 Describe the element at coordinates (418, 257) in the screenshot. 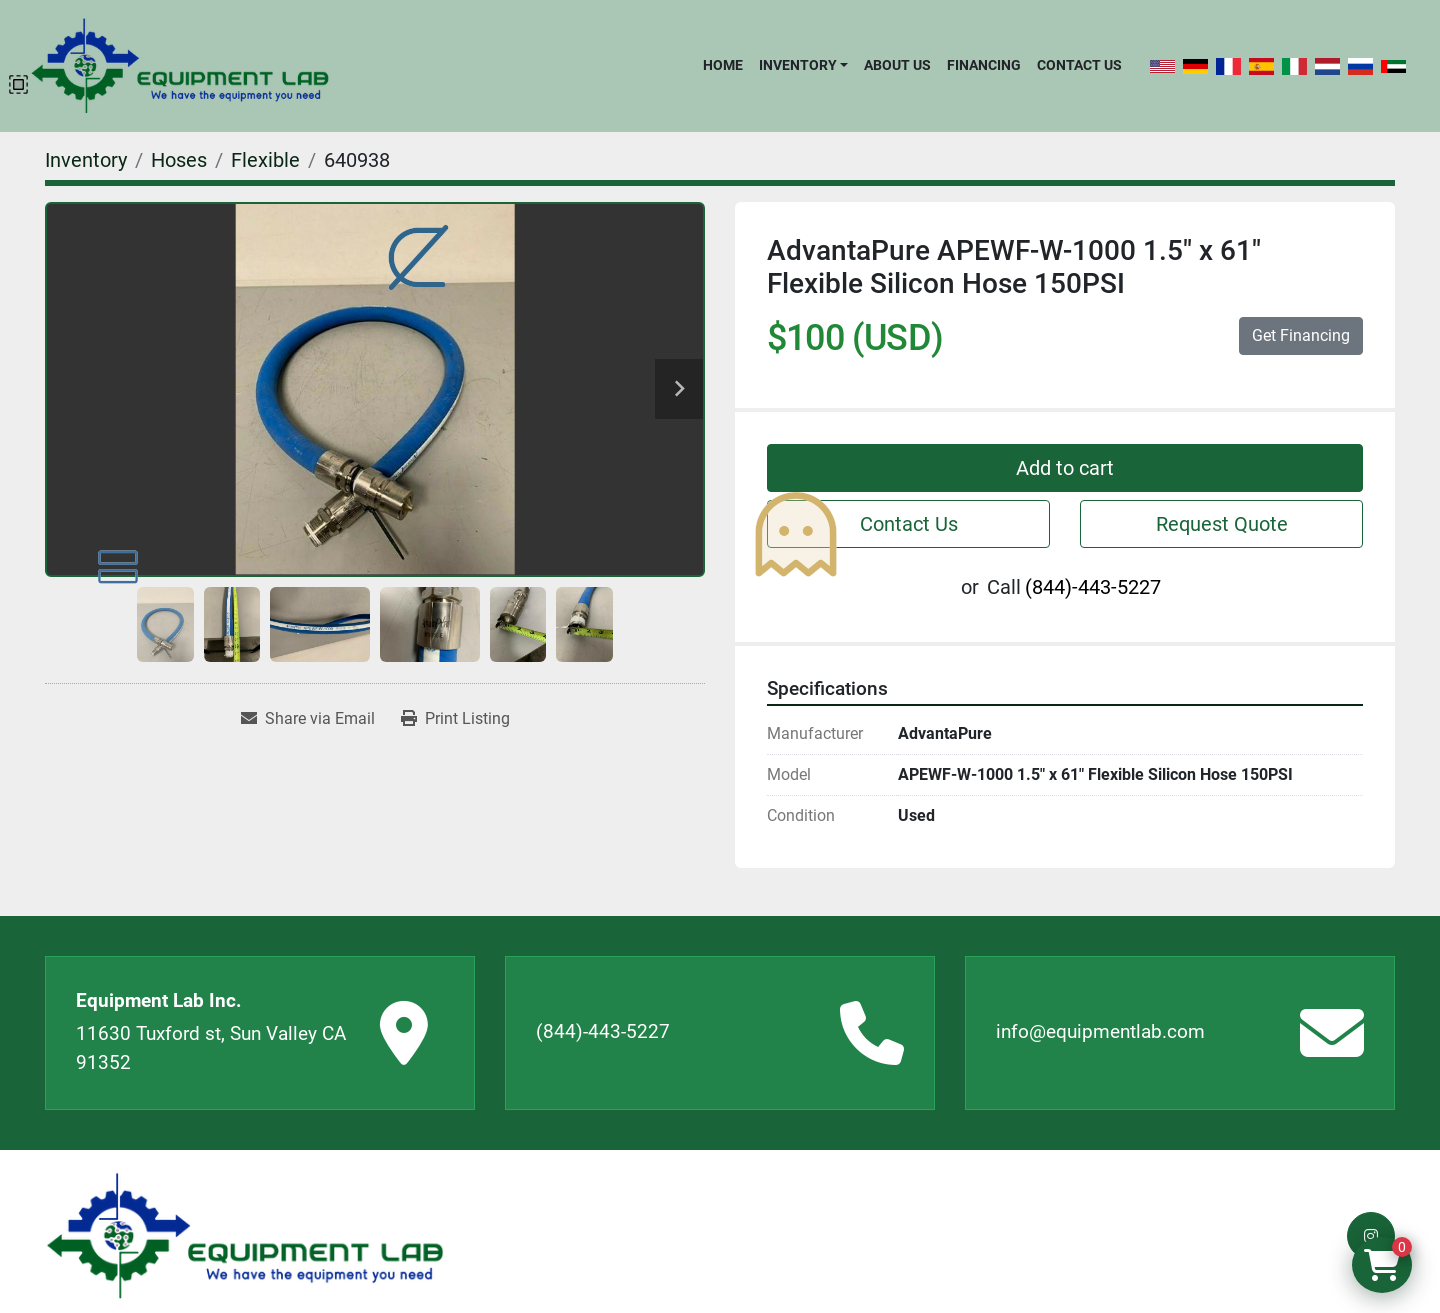

I see `indicates a set is not a subset of another in mathematical notation` at that location.